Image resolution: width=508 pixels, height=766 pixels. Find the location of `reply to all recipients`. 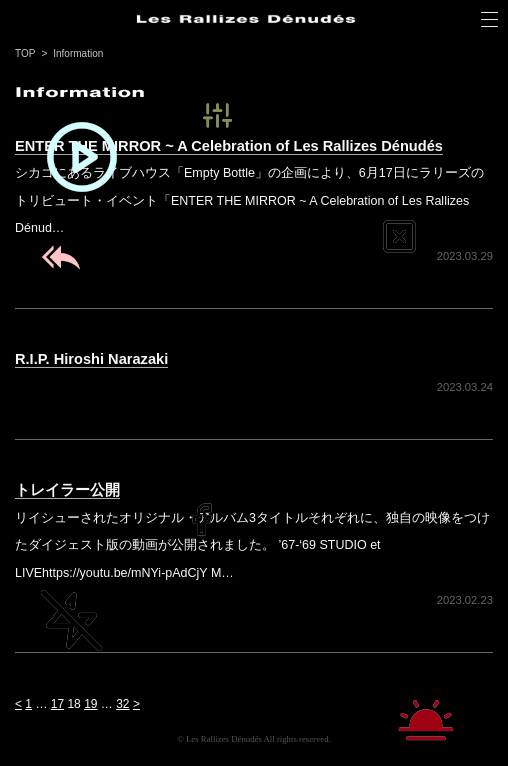

reply to all recipients is located at coordinates (61, 257).